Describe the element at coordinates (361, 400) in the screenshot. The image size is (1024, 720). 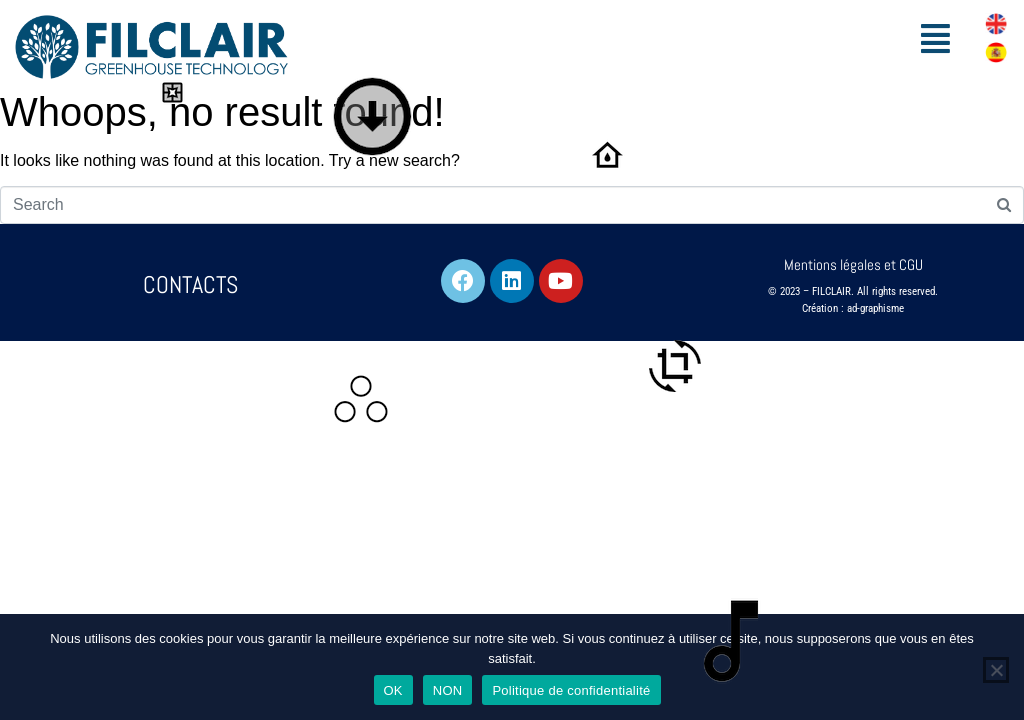
I see `group or organize items` at that location.